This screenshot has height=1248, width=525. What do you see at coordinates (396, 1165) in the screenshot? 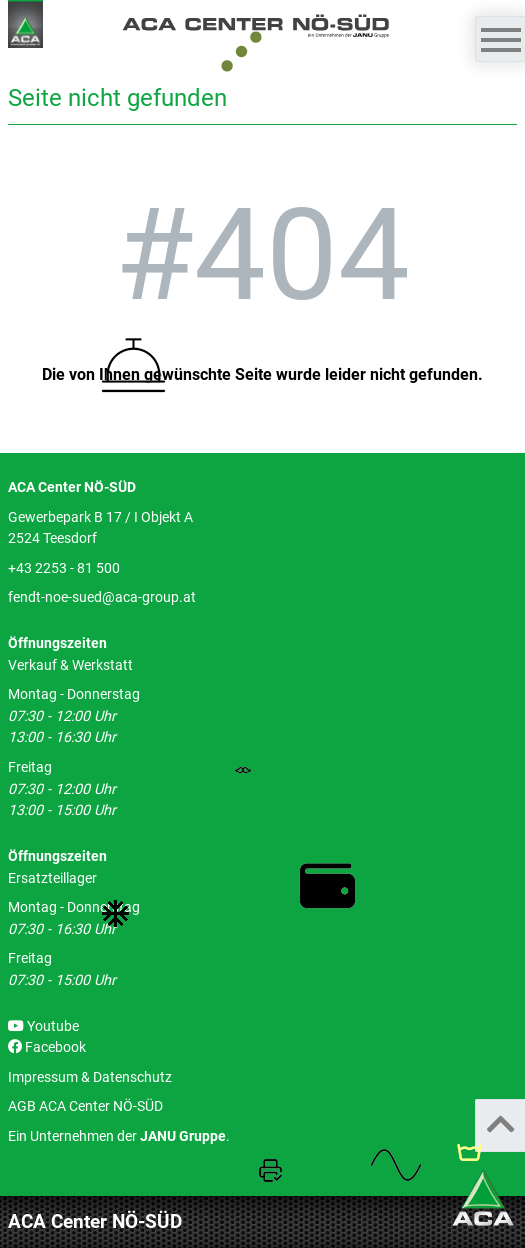
I see `adjust audio or sound wave settings` at bounding box center [396, 1165].